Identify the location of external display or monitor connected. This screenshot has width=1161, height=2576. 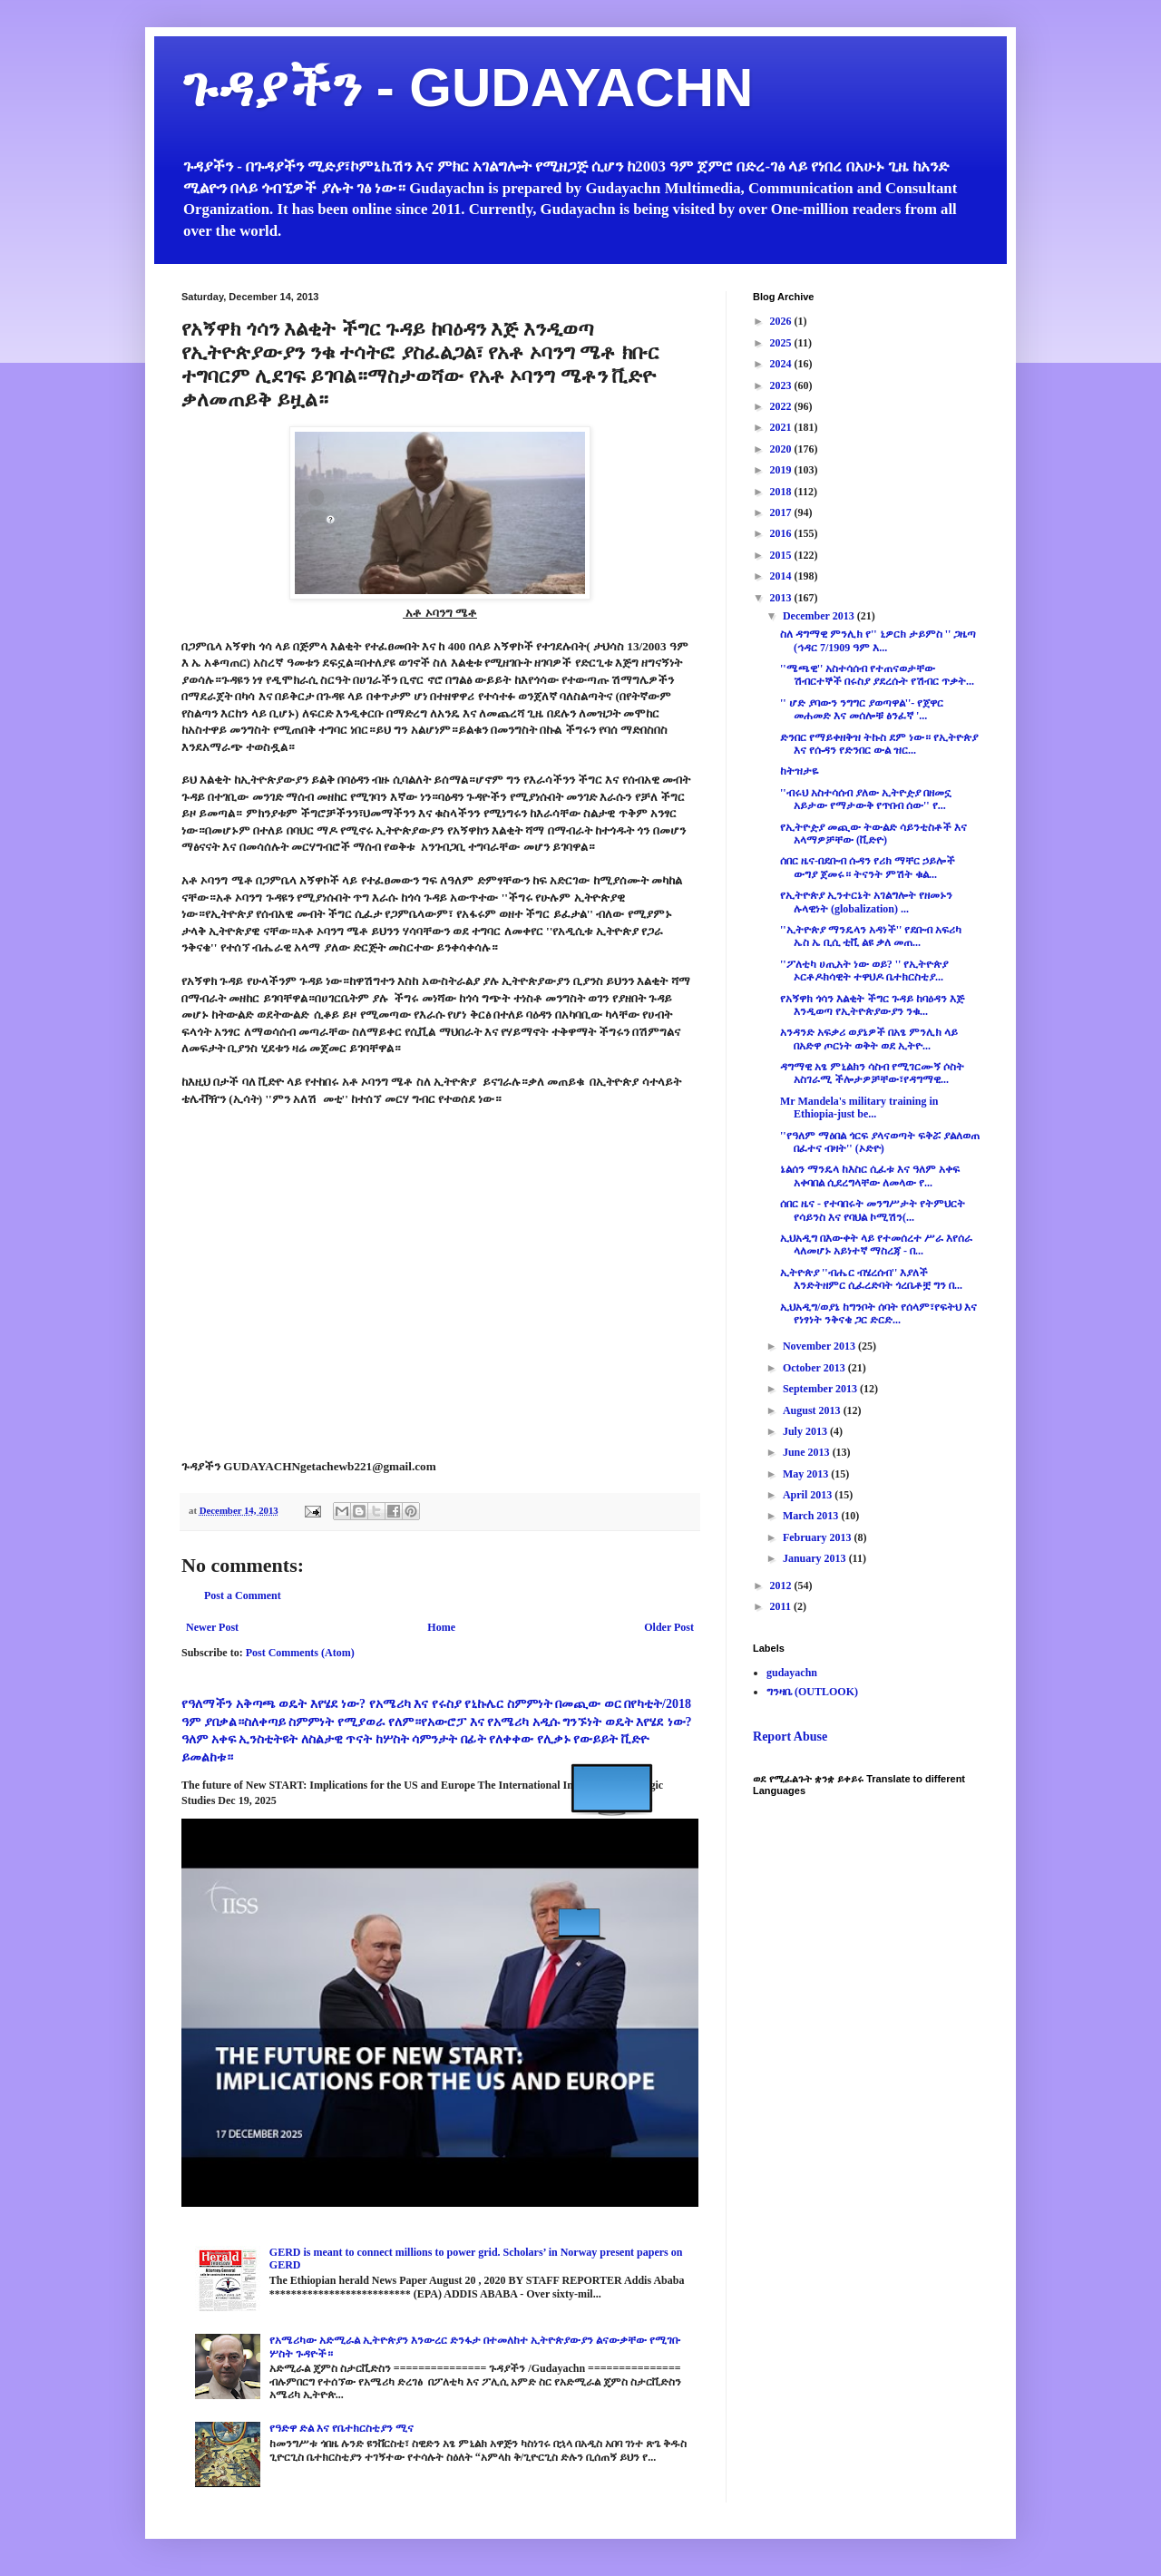
(611, 1788).